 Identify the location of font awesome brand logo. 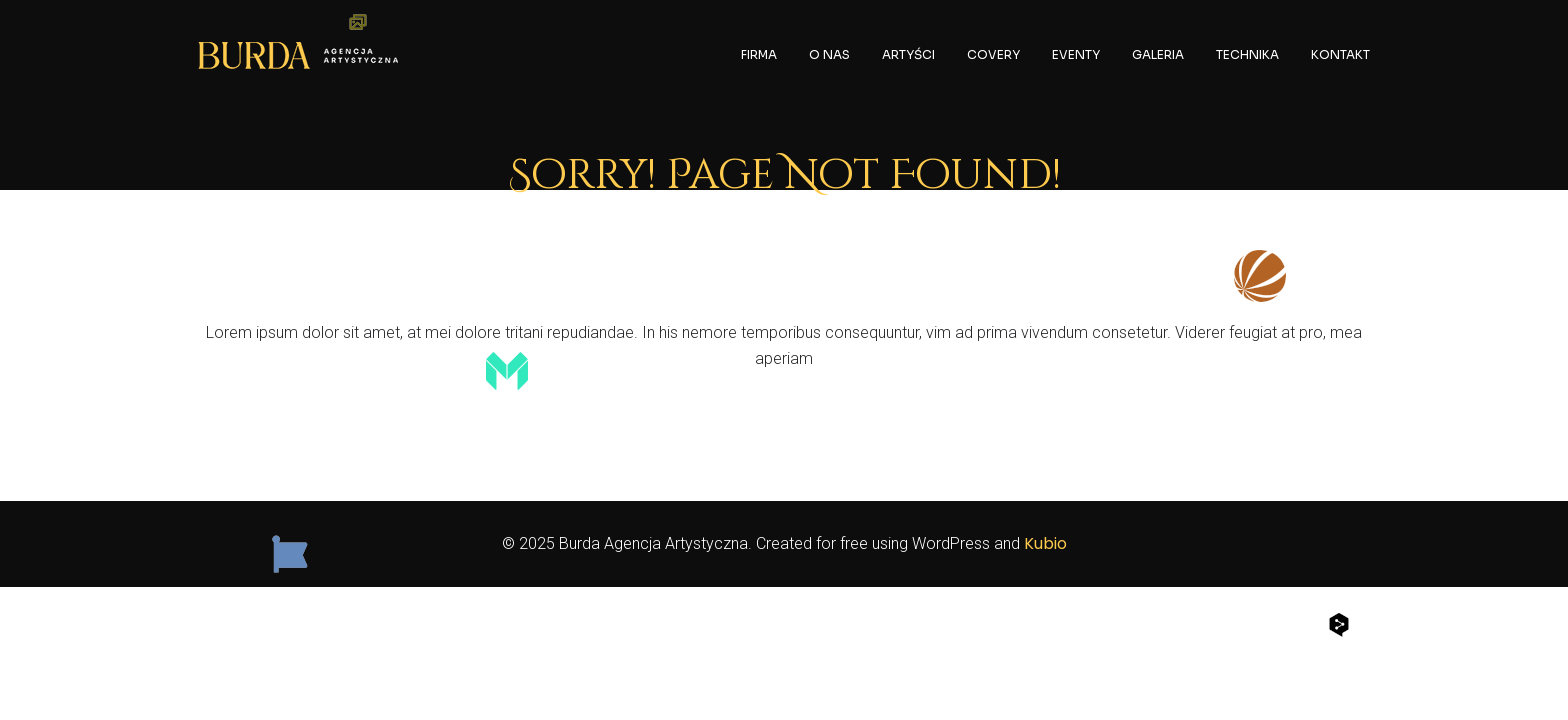
(290, 554).